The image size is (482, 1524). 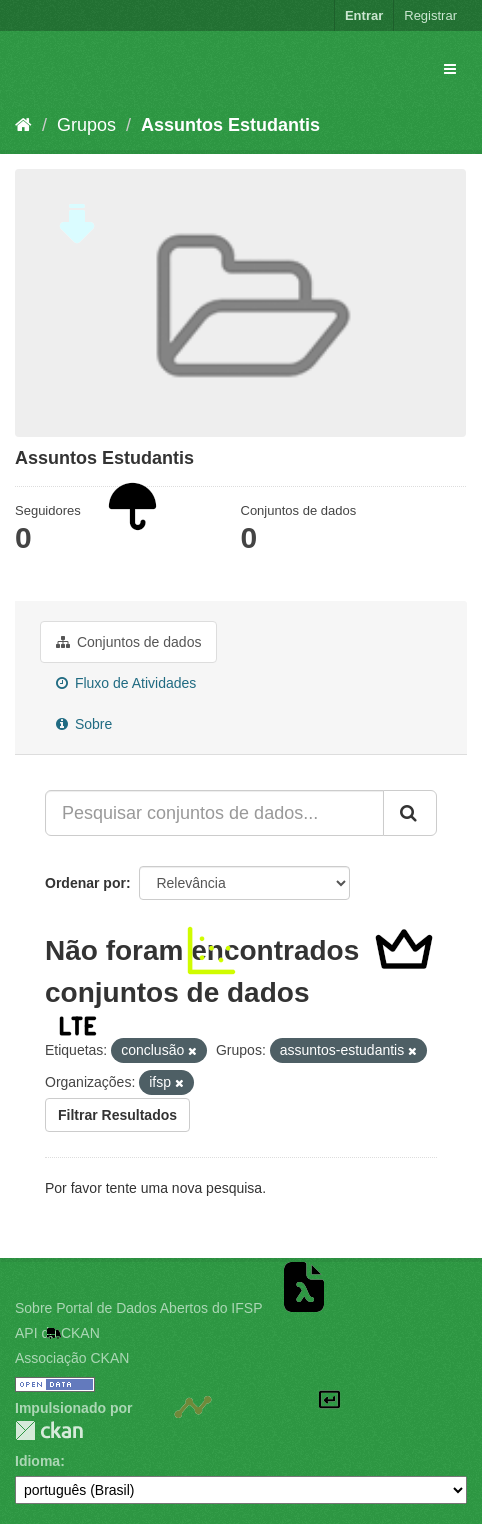 What do you see at coordinates (132, 506) in the screenshot?
I see `view weather protection or rain forecast` at bounding box center [132, 506].